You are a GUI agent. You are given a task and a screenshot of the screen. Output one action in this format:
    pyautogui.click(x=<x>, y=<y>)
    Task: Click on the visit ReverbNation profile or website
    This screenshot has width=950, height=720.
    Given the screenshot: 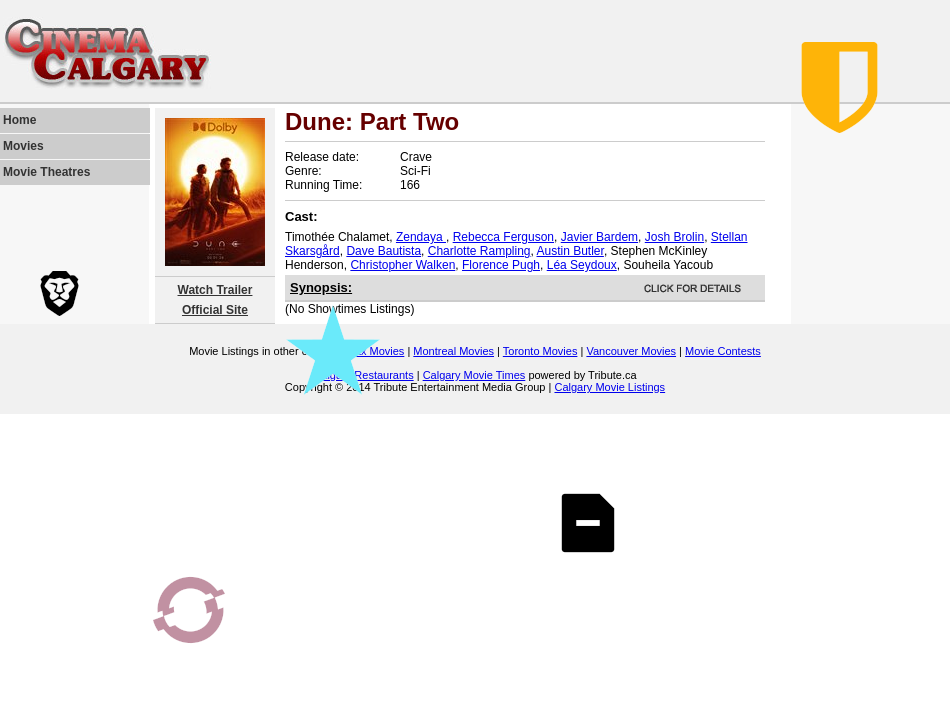 What is the action you would take?
    pyautogui.click(x=333, y=350)
    